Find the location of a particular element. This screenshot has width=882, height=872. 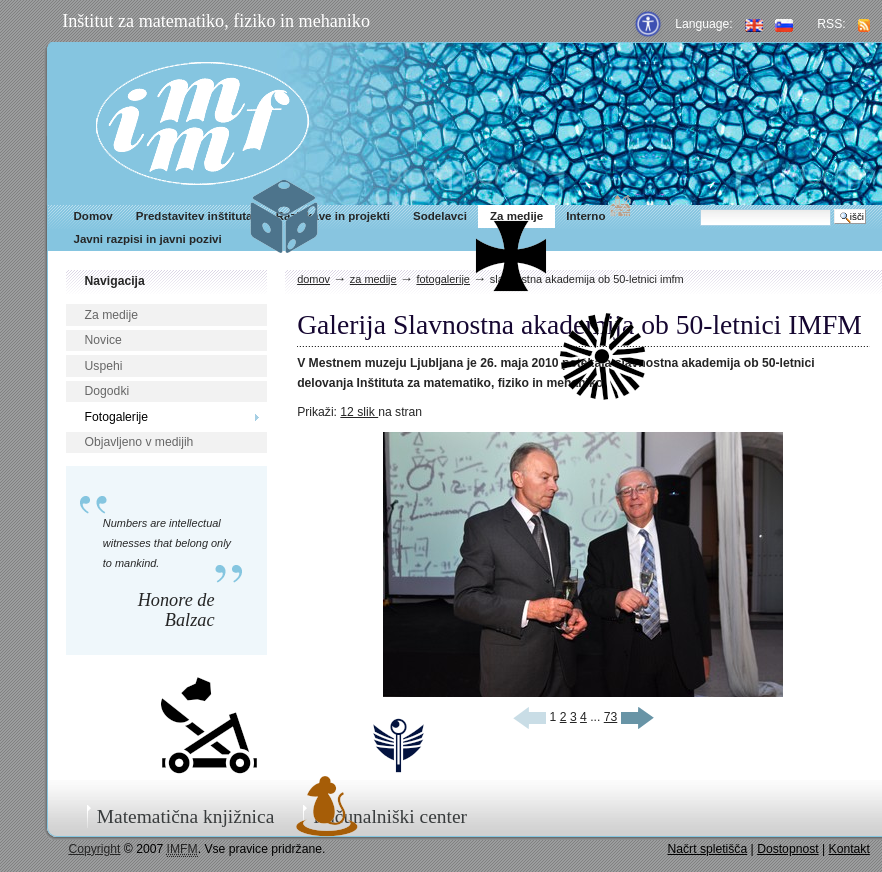

select mouse character or pet in game is located at coordinates (327, 806).